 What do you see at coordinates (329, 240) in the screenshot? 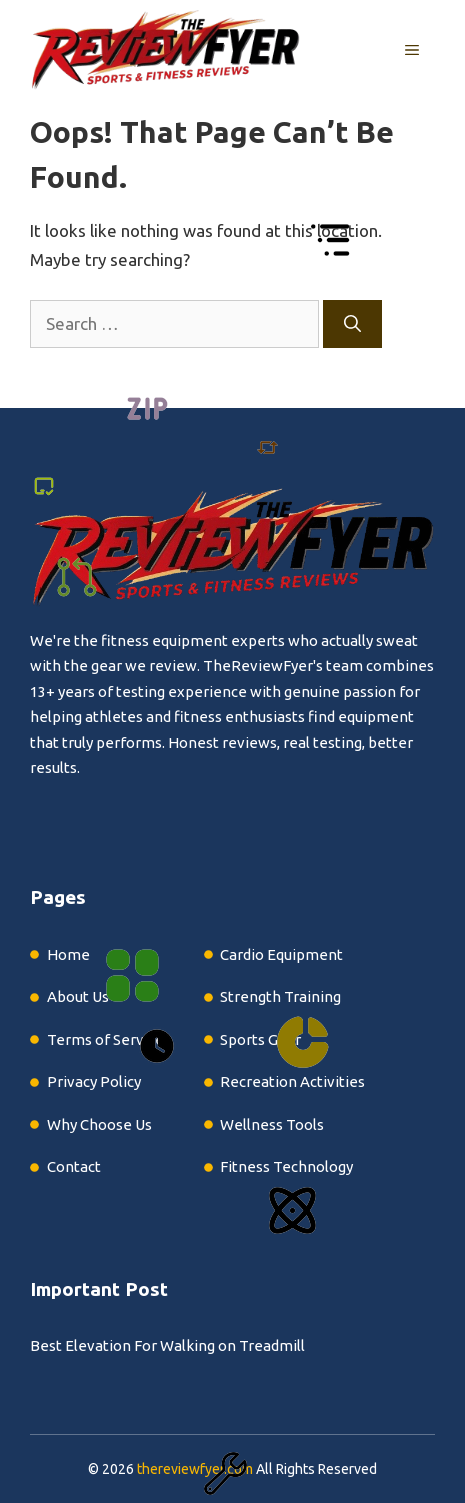
I see `view hierarchical list or tree structure` at bounding box center [329, 240].